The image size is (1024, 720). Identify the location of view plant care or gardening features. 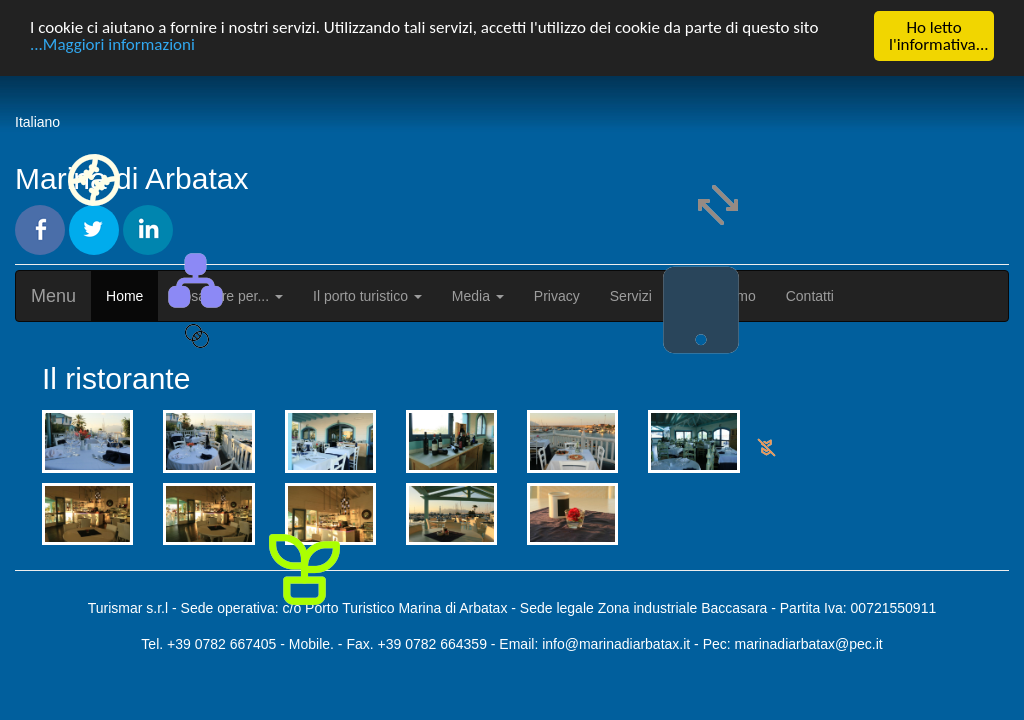
(304, 569).